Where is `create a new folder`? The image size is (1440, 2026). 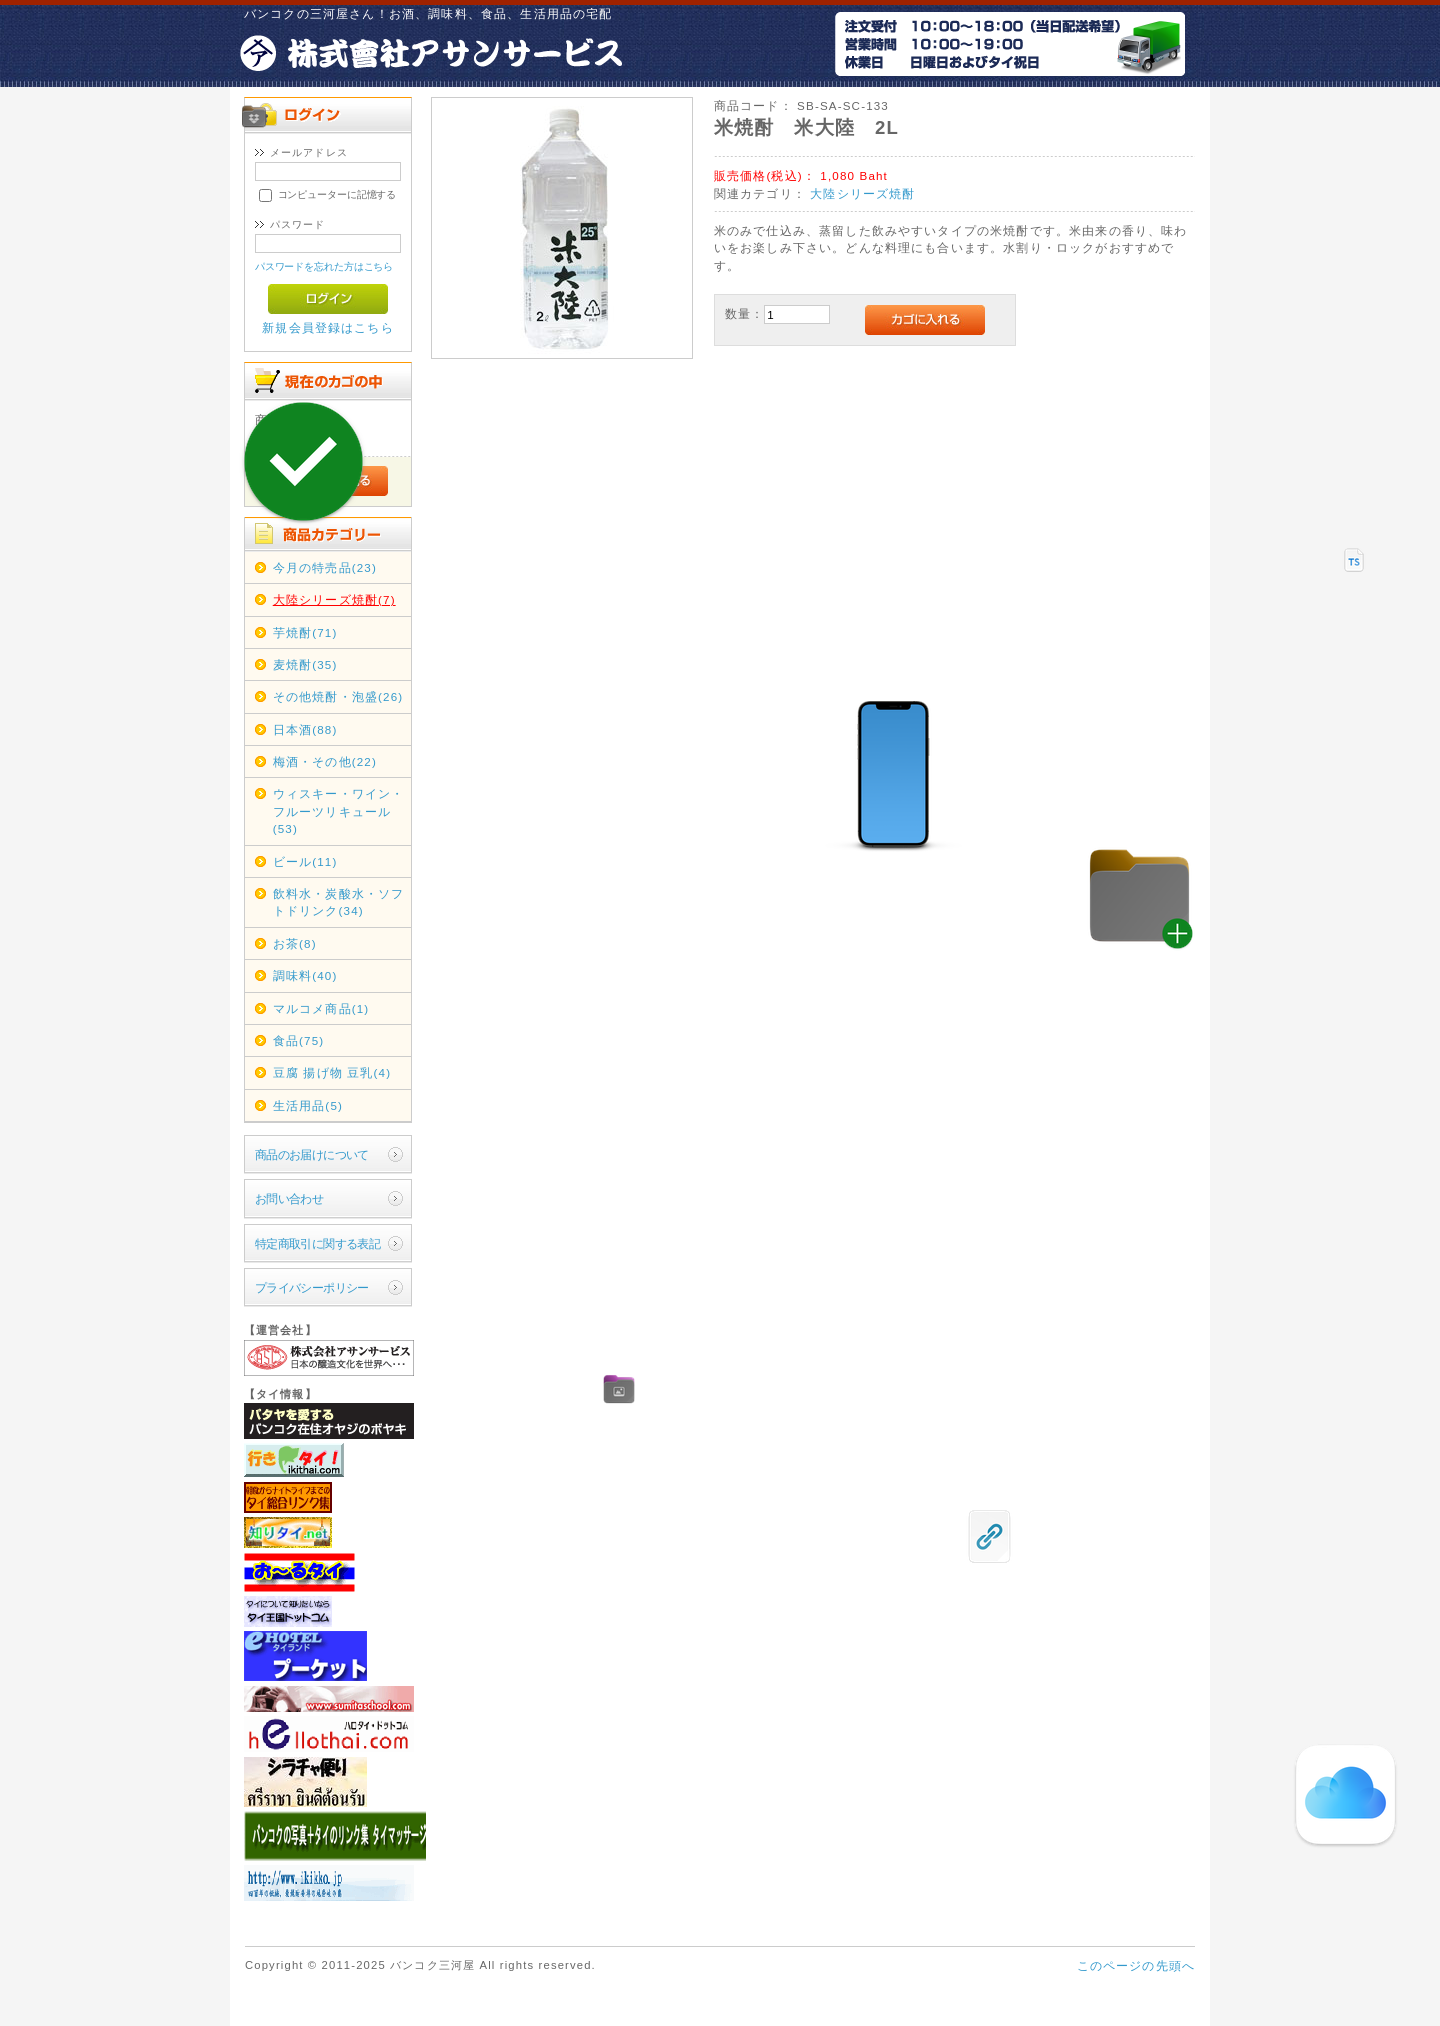 create a new folder is located at coordinates (1139, 895).